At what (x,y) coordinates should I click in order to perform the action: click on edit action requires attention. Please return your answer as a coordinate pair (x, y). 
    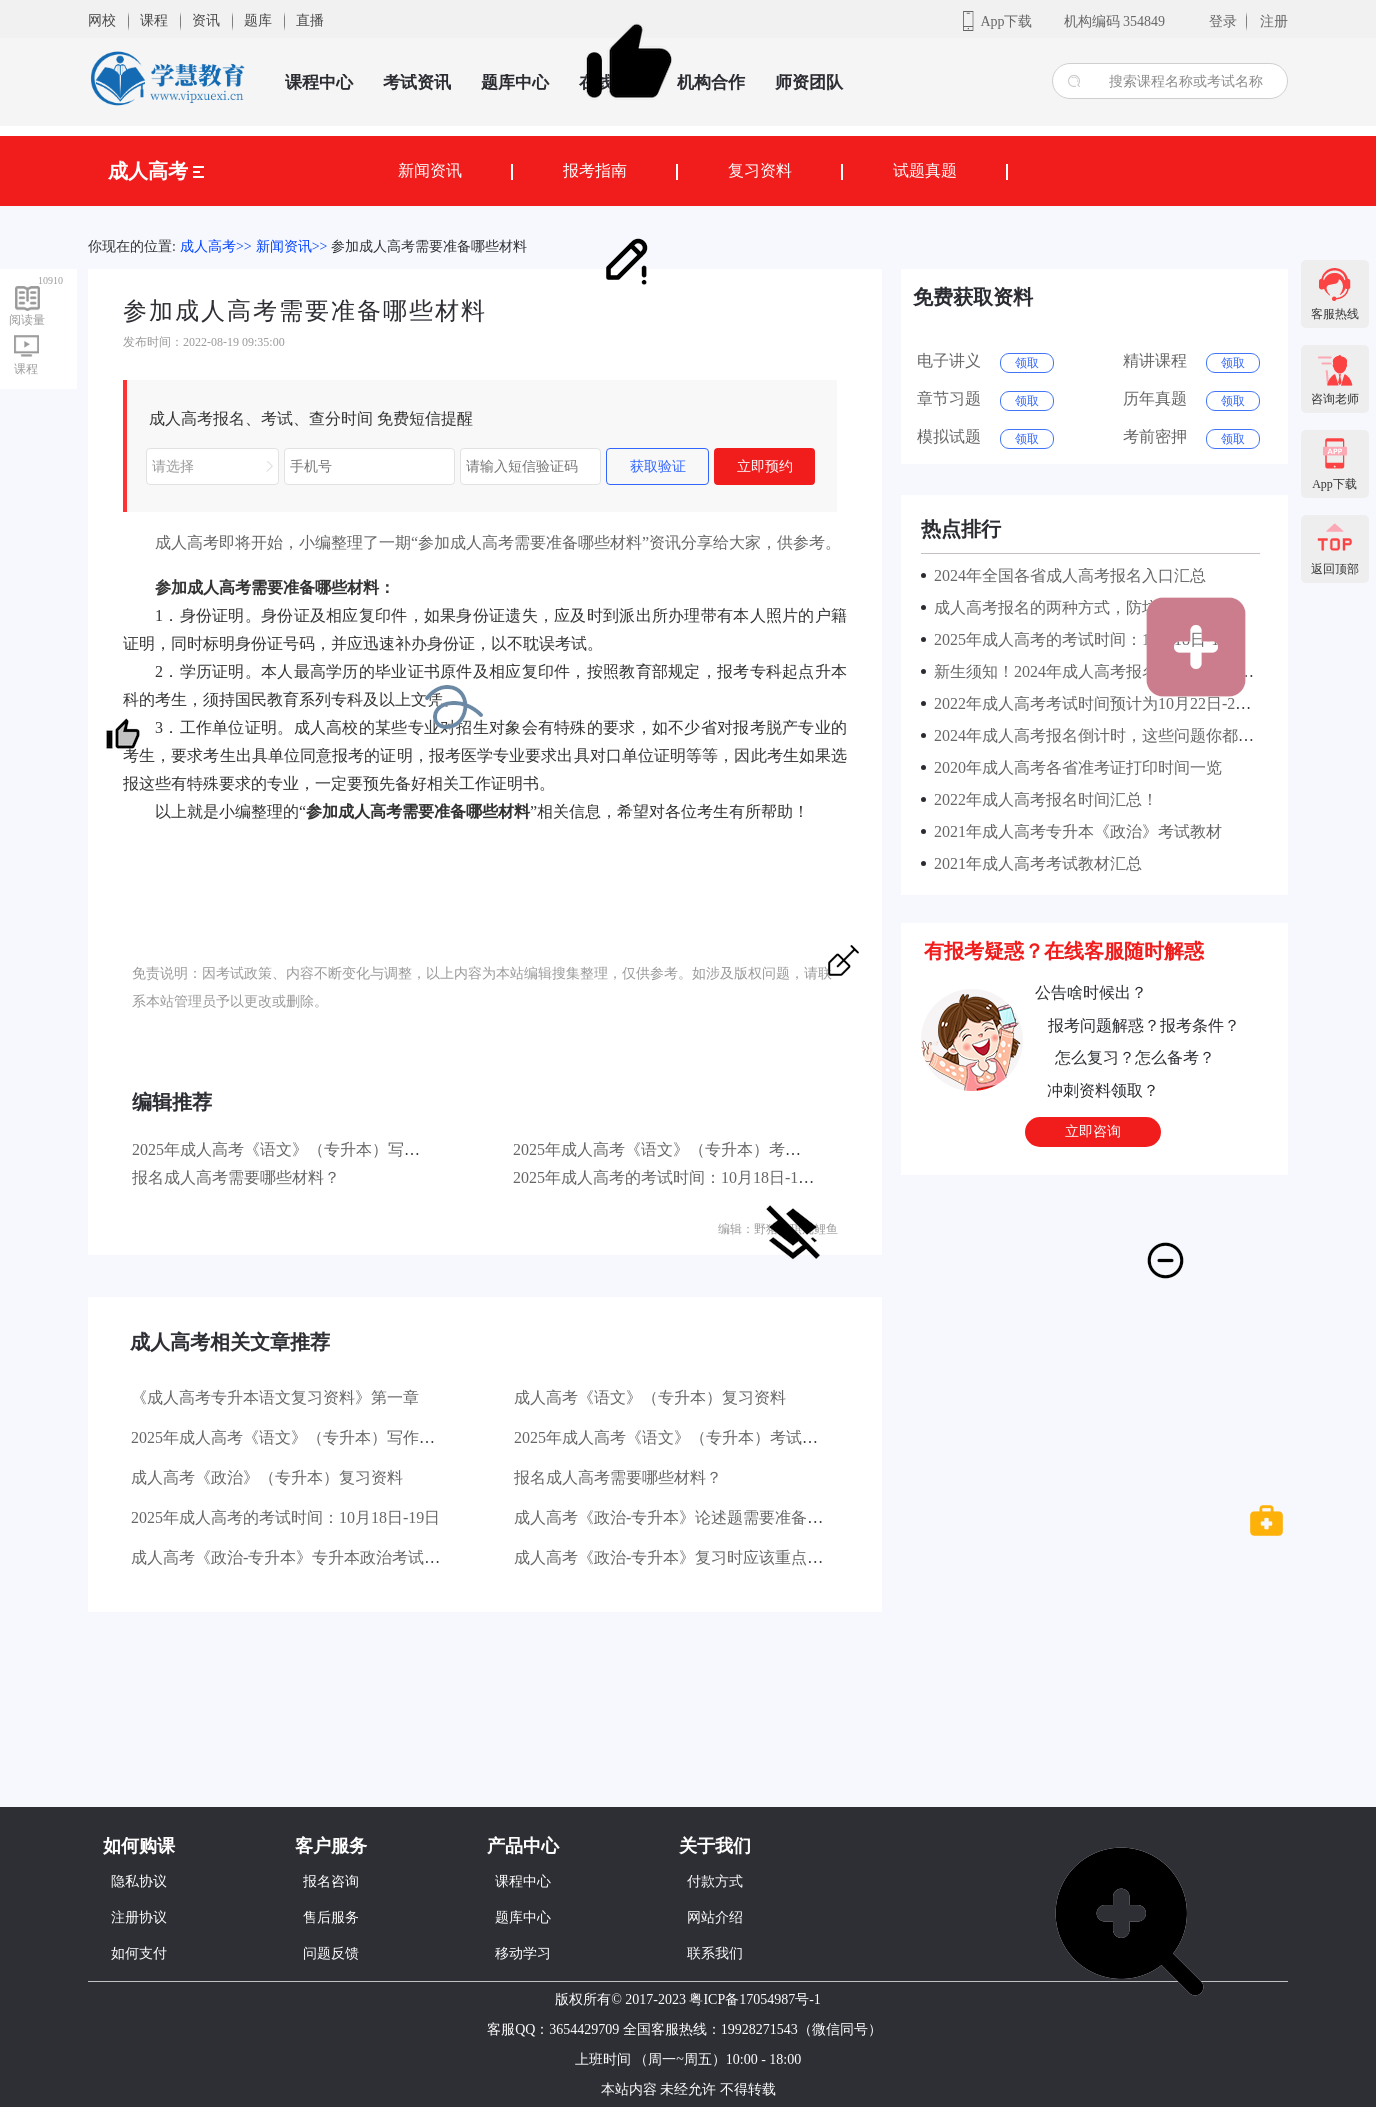
    Looking at the image, I should click on (627, 258).